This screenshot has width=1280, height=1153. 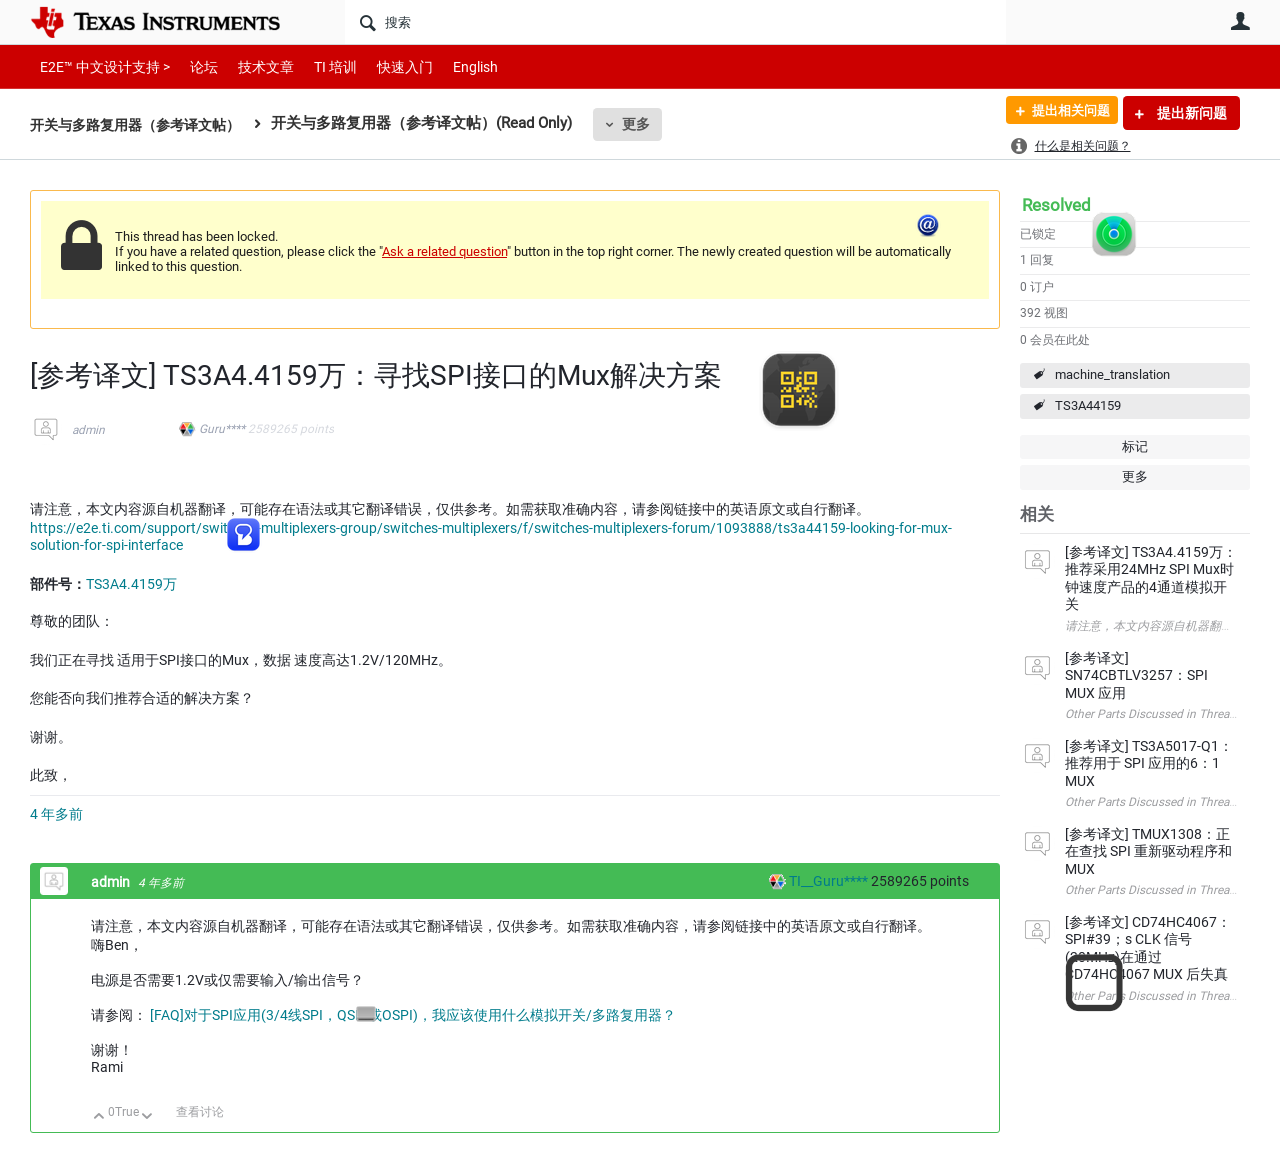 I want to click on empty checkbox or selection state, so click(x=1078, y=998).